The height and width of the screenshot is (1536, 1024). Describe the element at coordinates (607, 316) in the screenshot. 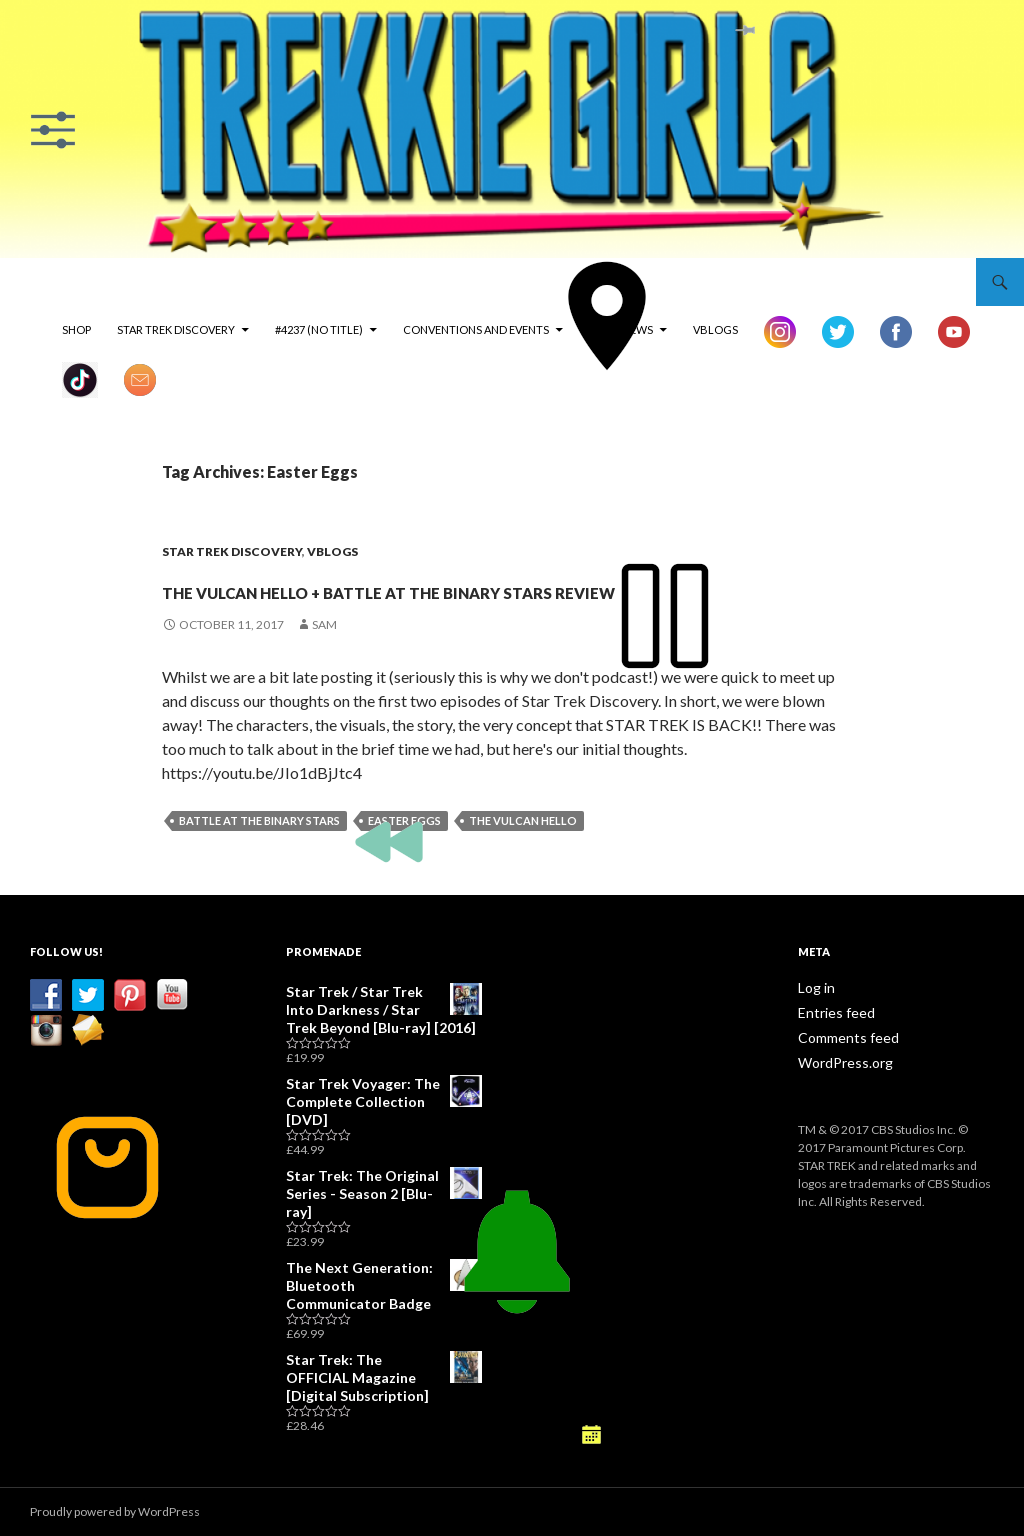

I see `view current location on map` at that location.